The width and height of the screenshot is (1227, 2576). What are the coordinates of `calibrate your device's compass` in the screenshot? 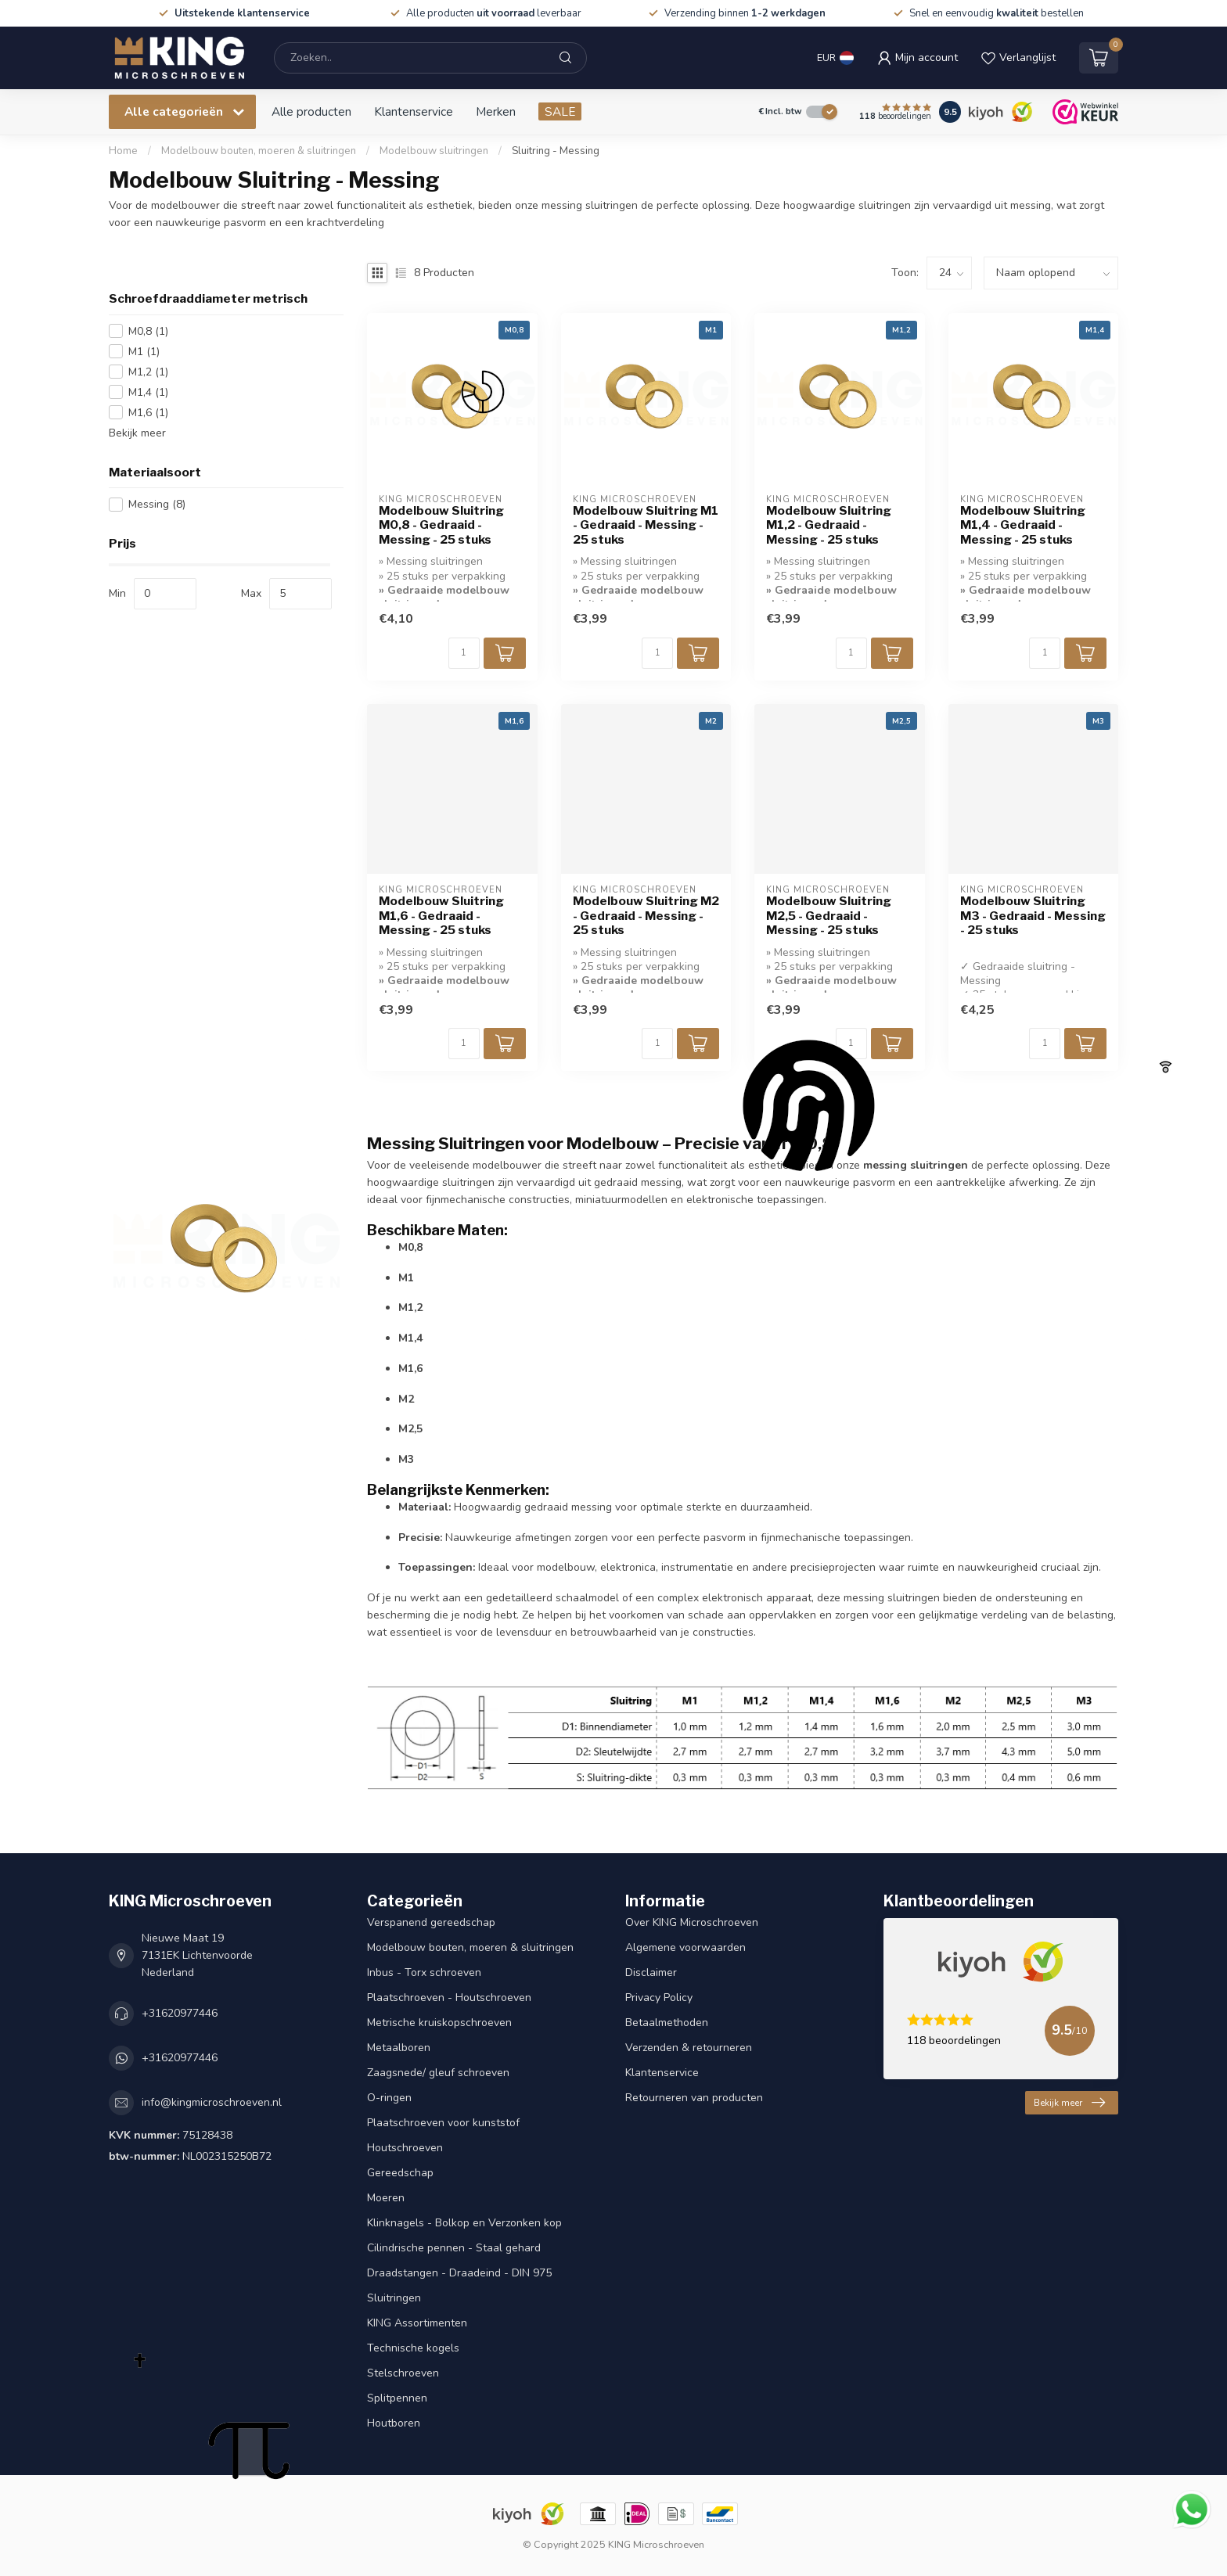 It's located at (1165, 1066).